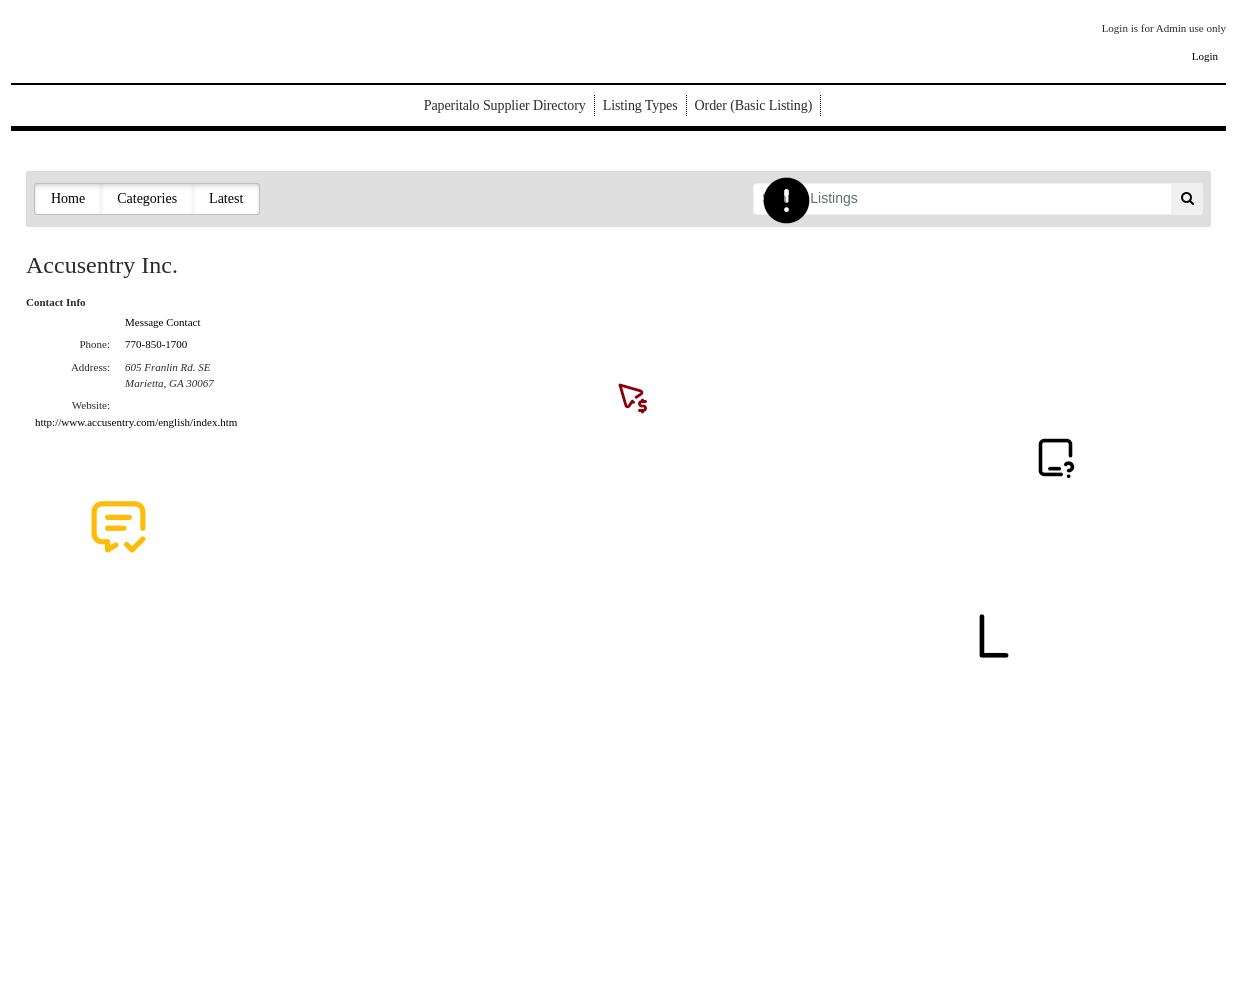  Describe the element at coordinates (786, 200) in the screenshot. I see `indicates an error or warning state` at that location.